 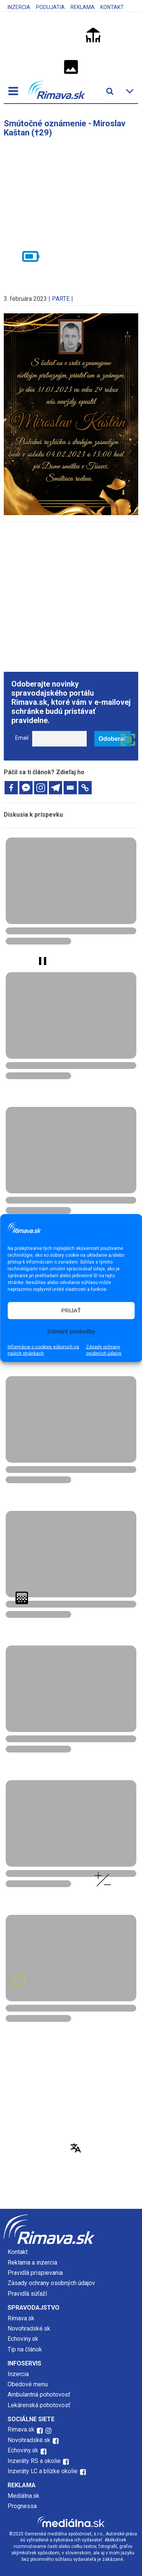 What do you see at coordinates (128, 740) in the screenshot?
I see `scan a barcode` at bounding box center [128, 740].